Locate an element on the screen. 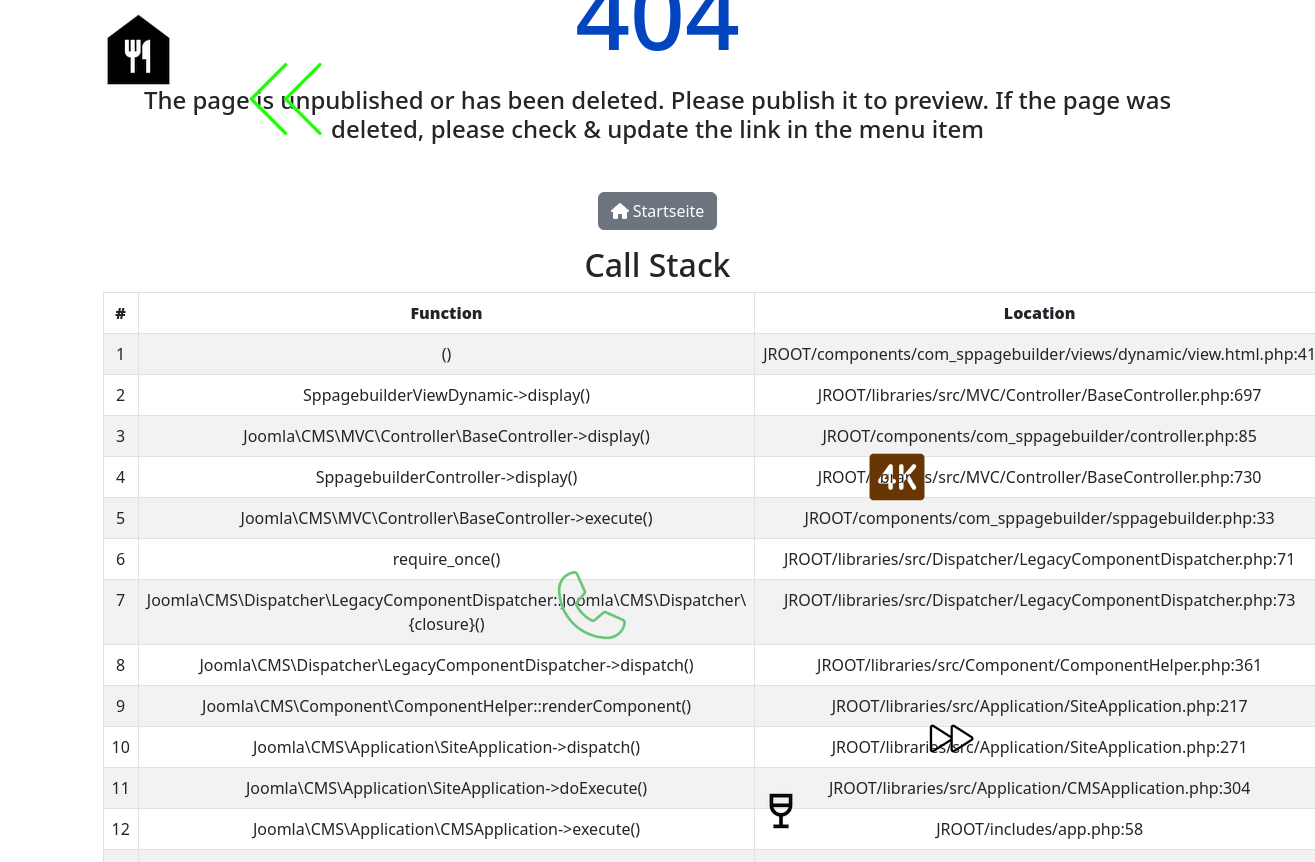 Image resolution: width=1315 pixels, height=862 pixels. find nearby wine bars or restaurants is located at coordinates (781, 811).